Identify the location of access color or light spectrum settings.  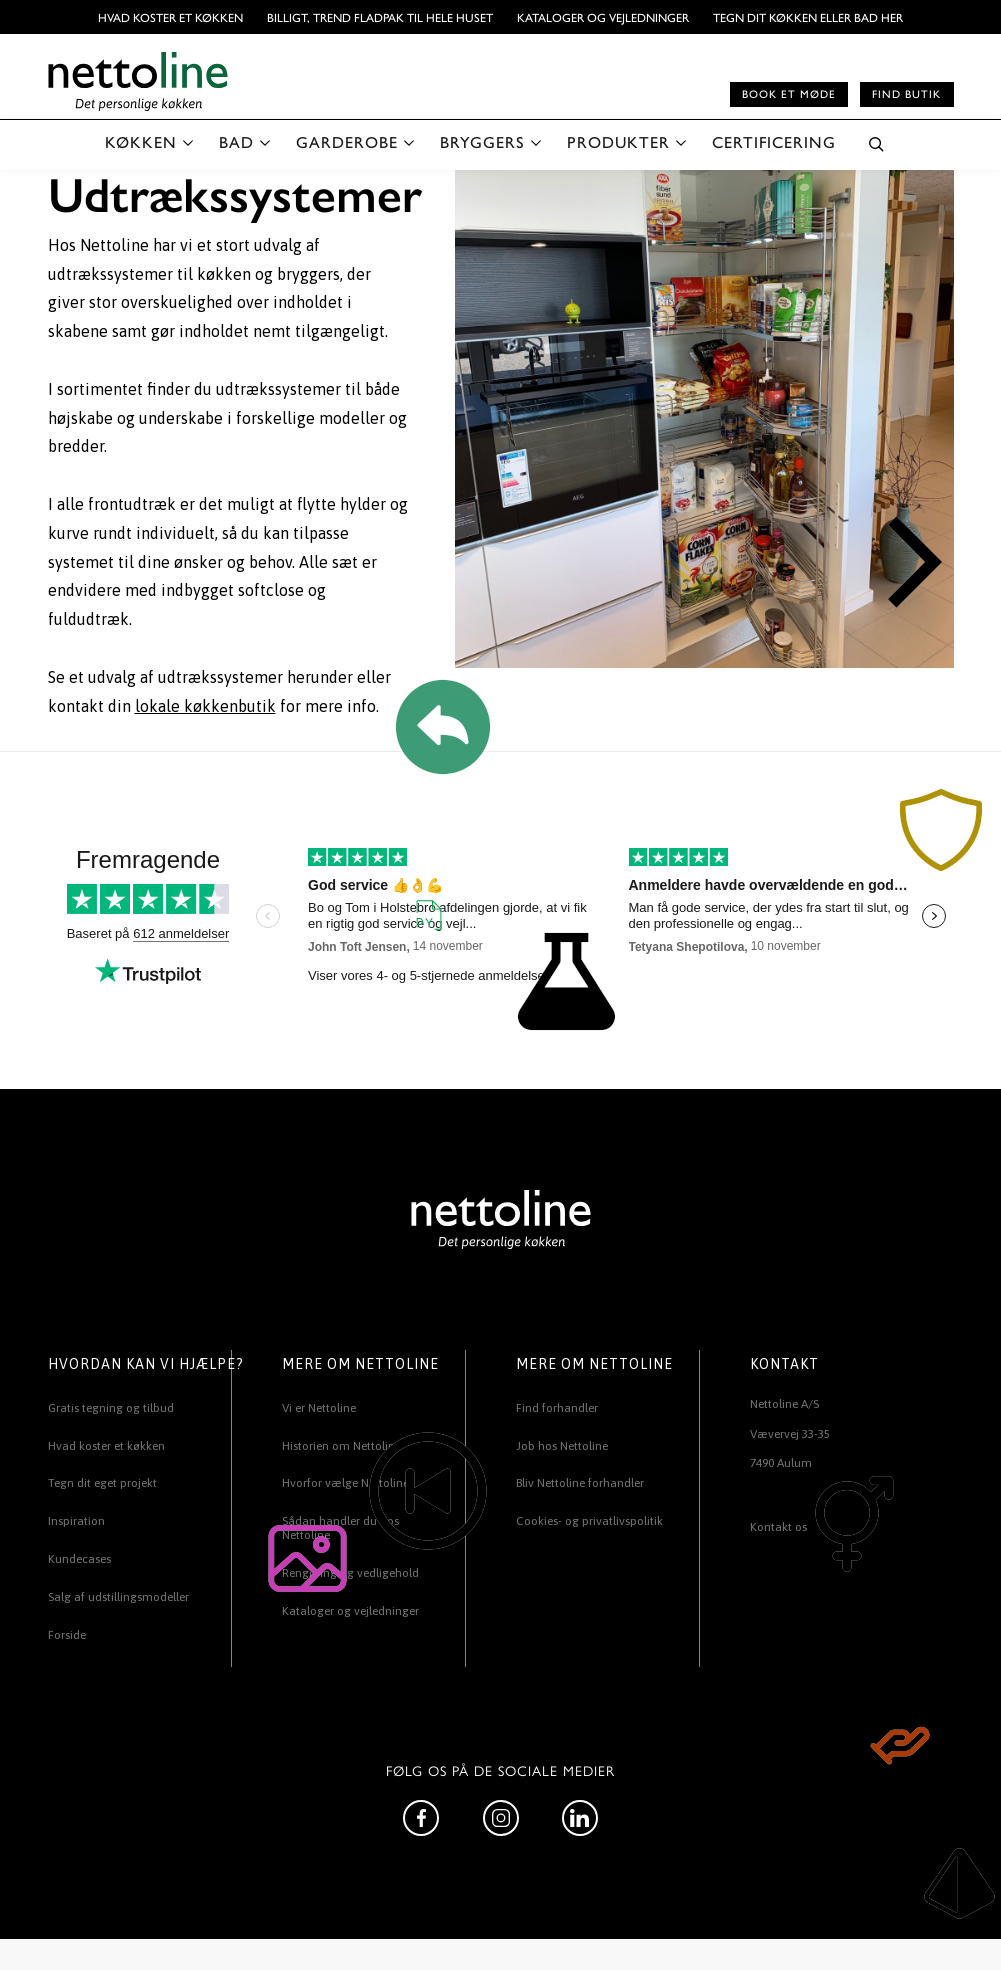
(959, 1883).